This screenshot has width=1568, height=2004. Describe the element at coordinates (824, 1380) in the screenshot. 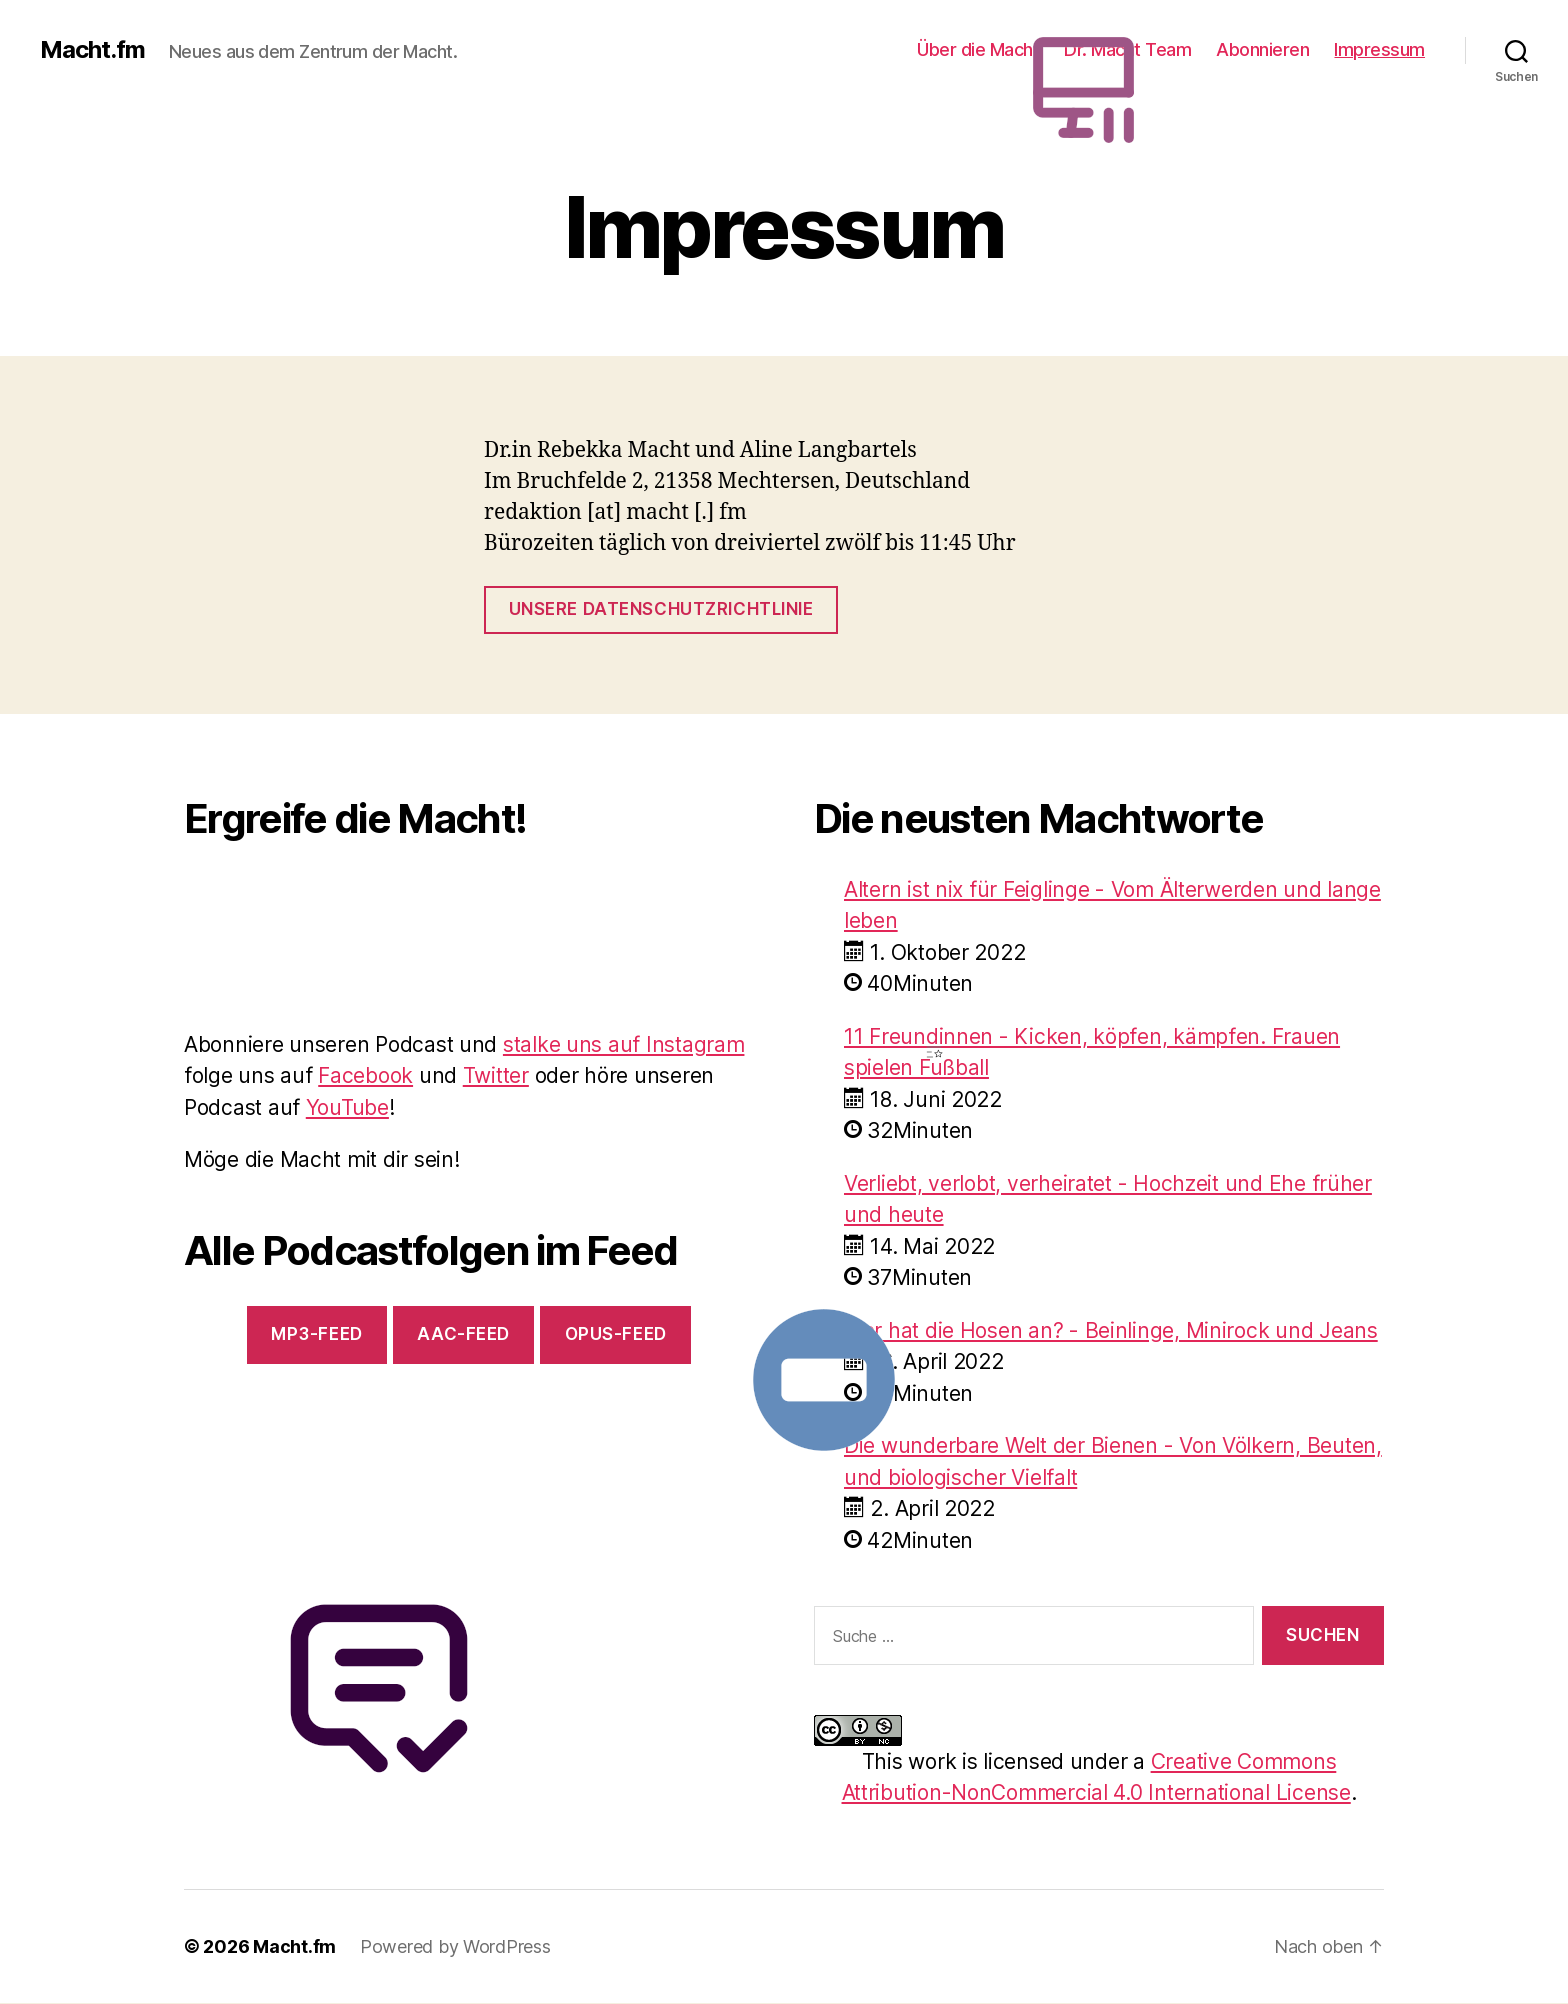

I see `indicates an error or blocked state` at that location.